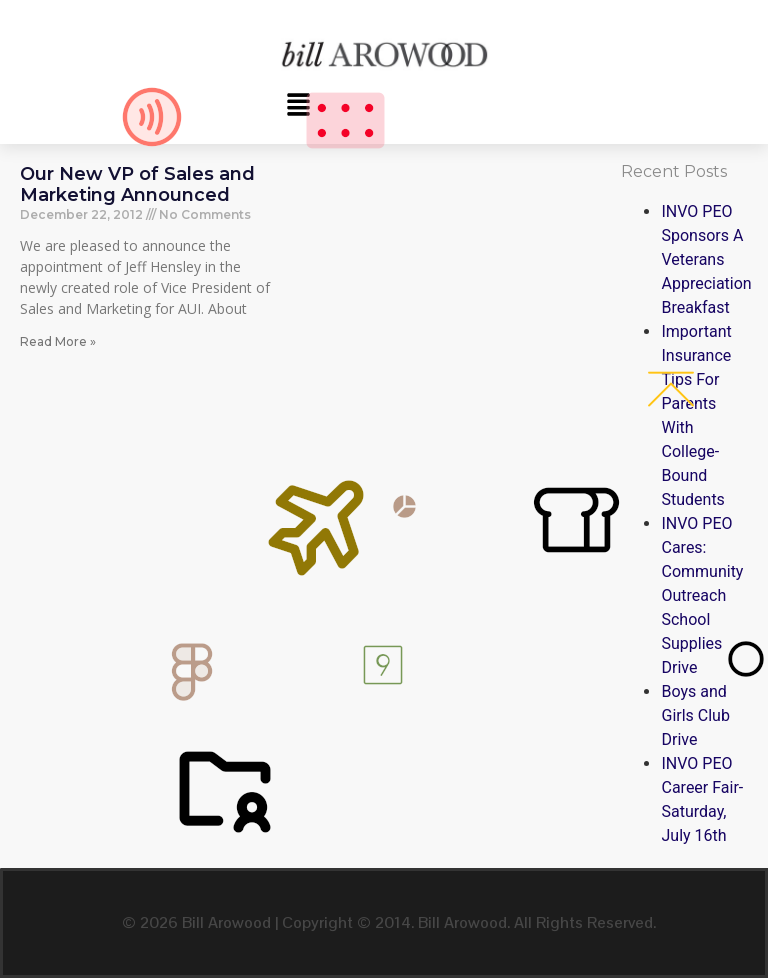  What do you see at coordinates (345, 120) in the screenshot?
I see `drag to reorder or rearrange items` at bounding box center [345, 120].